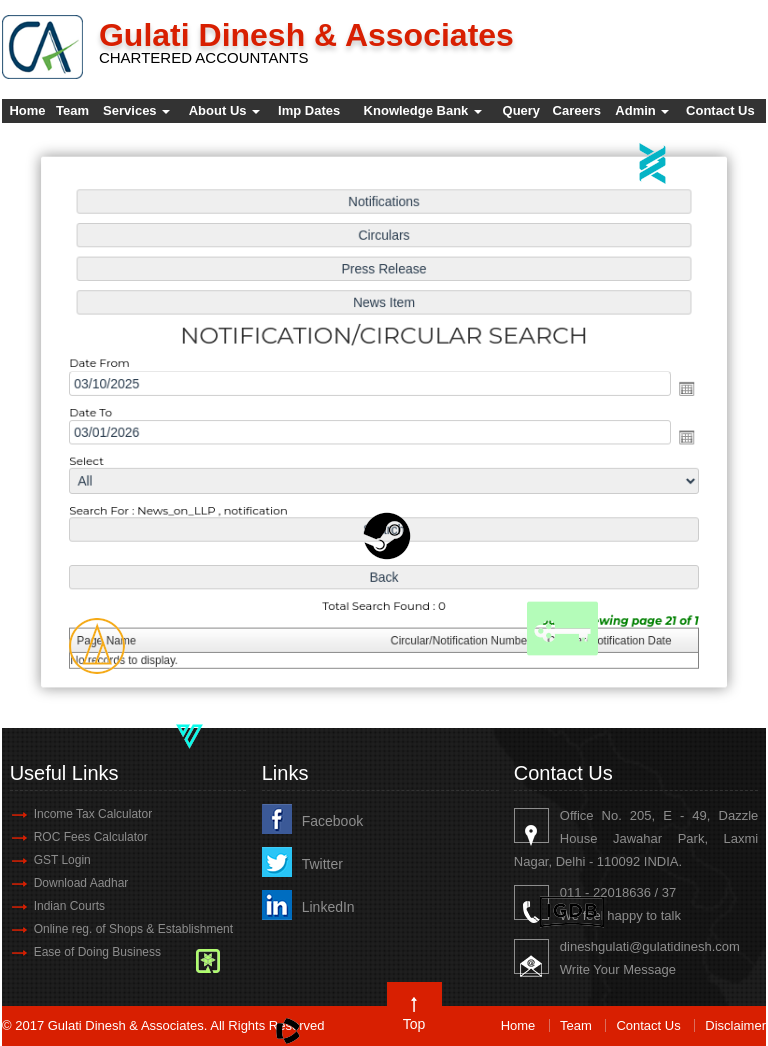 The image size is (768, 1046). I want to click on visit IGDB (Internet Game Database) website, so click(572, 912).